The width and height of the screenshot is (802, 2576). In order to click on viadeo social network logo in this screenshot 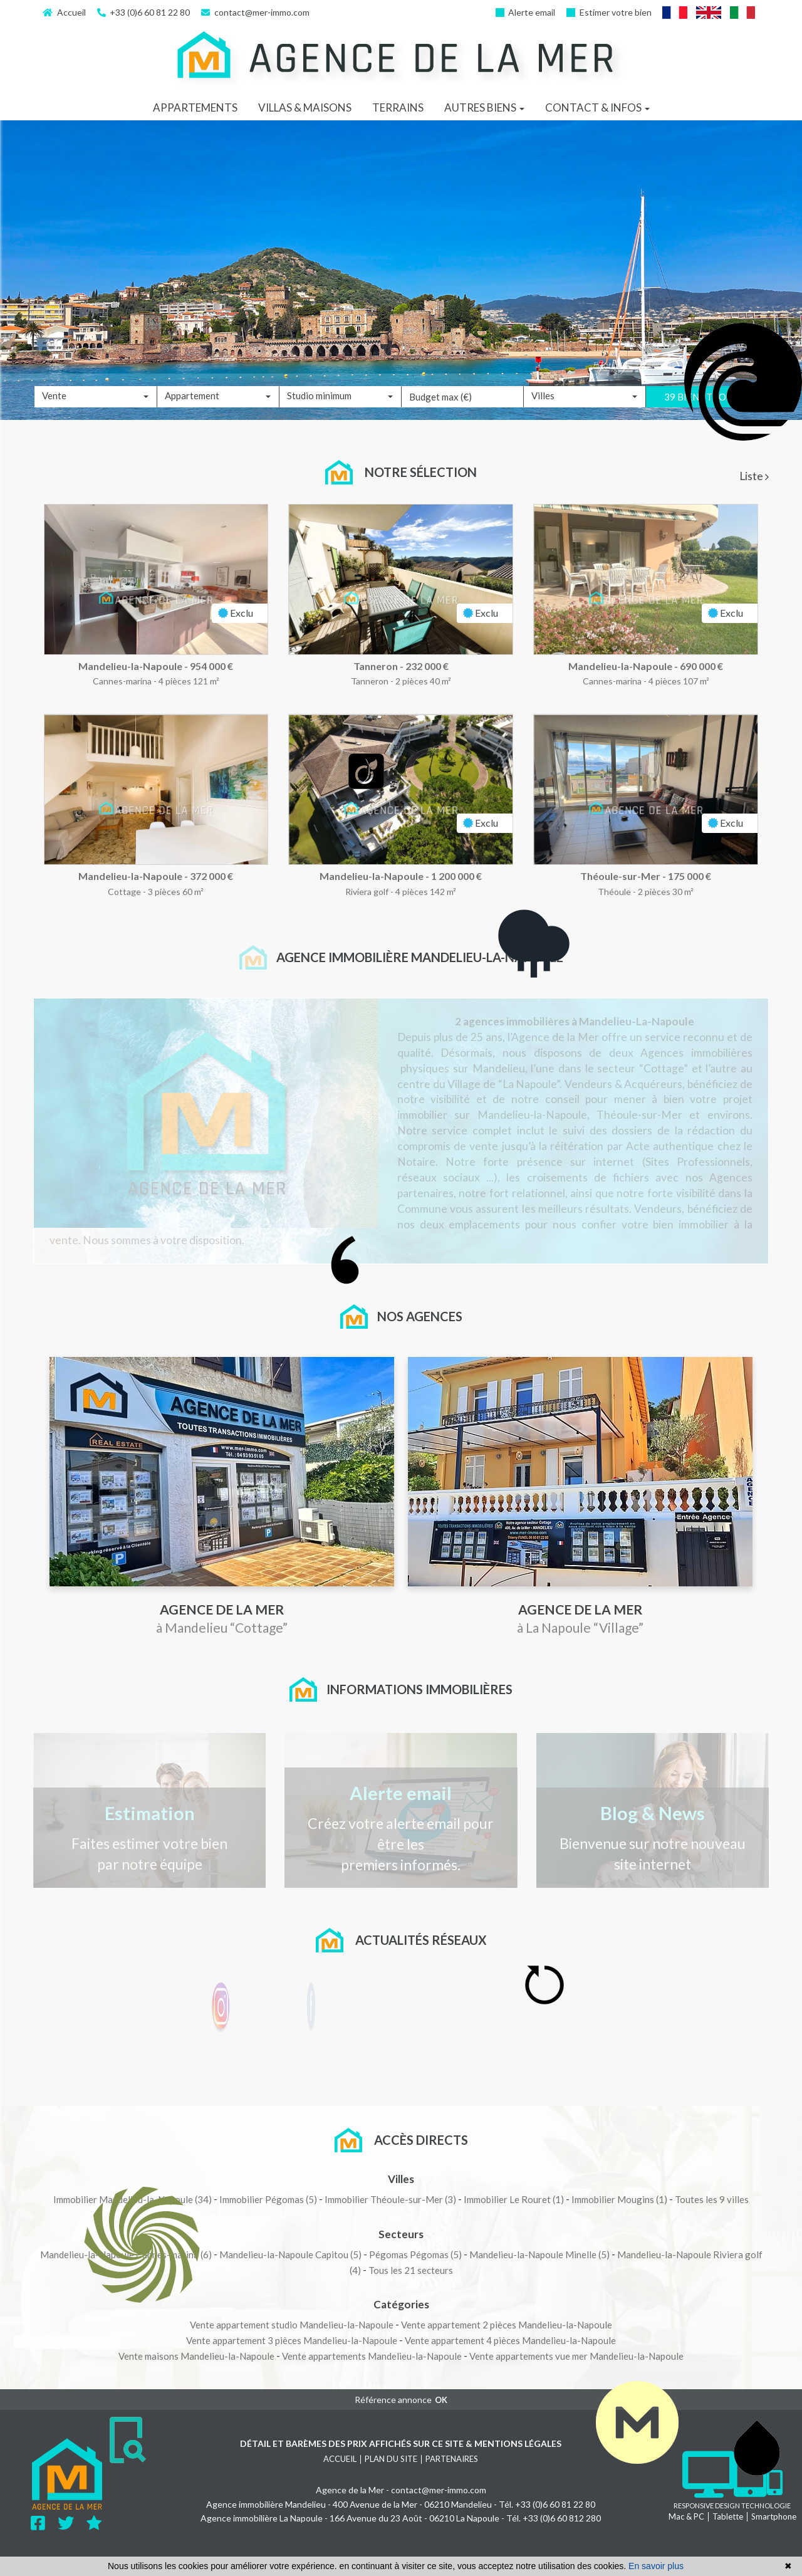, I will do `click(366, 771)`.